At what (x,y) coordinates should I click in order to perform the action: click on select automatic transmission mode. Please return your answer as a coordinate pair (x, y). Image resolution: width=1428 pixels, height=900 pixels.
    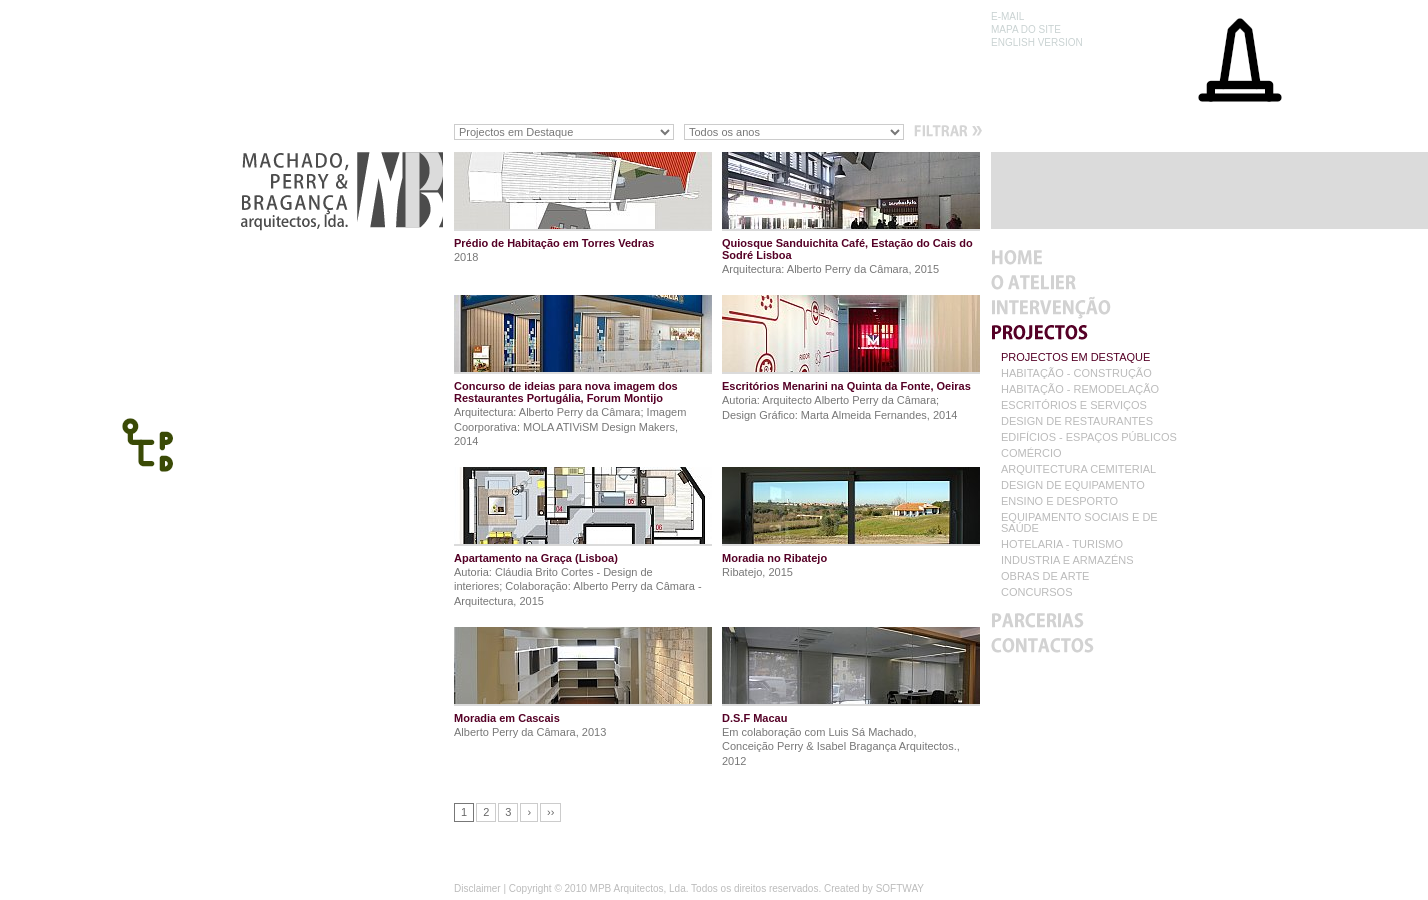
    Looking at the image, I should click on (149, 445).